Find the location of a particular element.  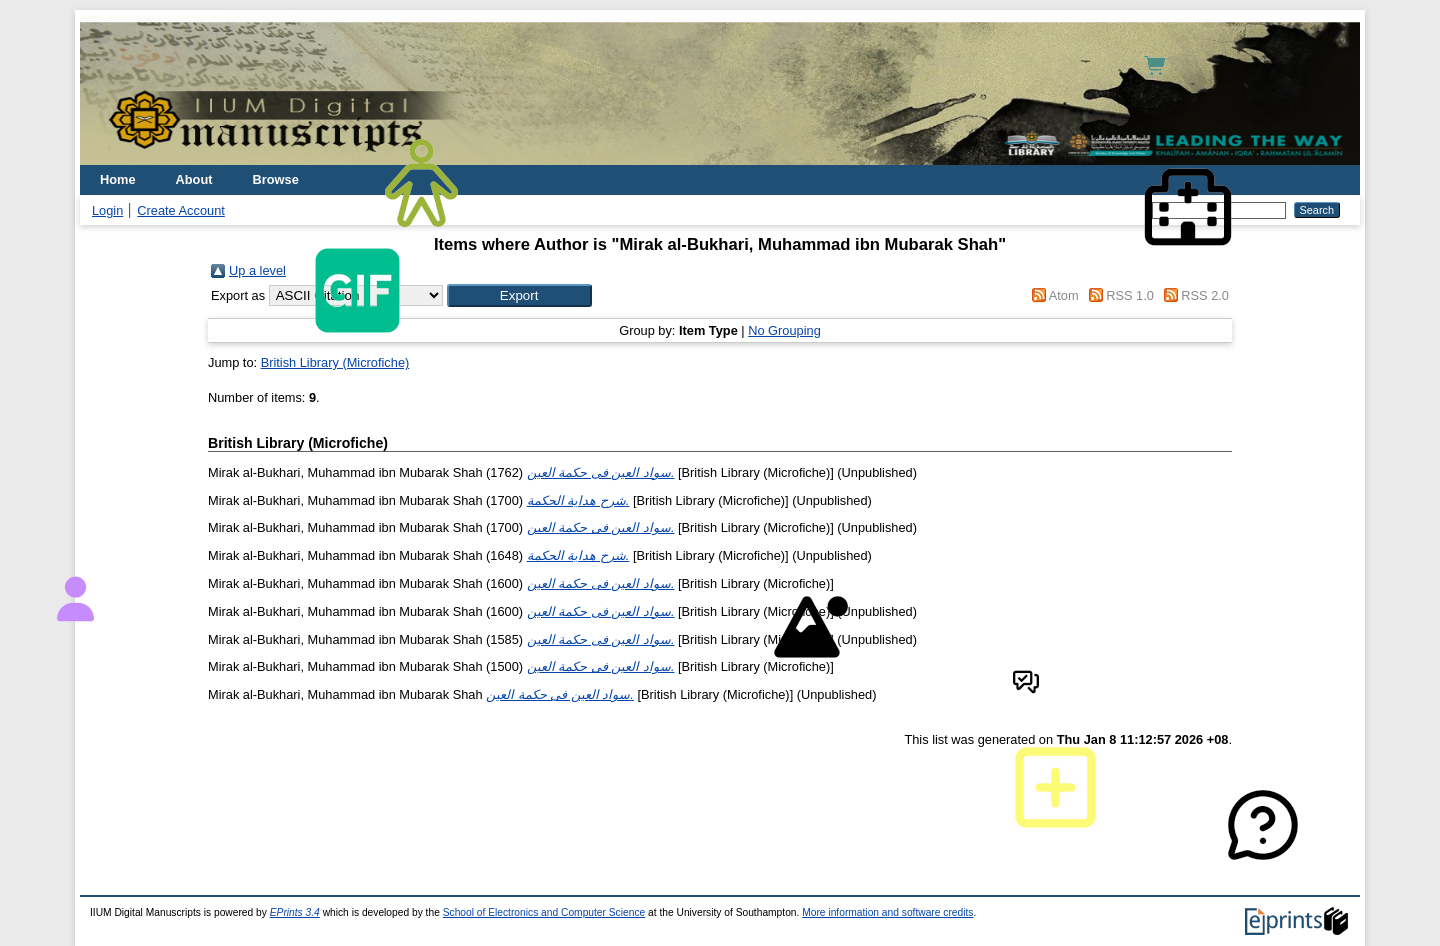

add a new item is located at coordinates (1055, 787).